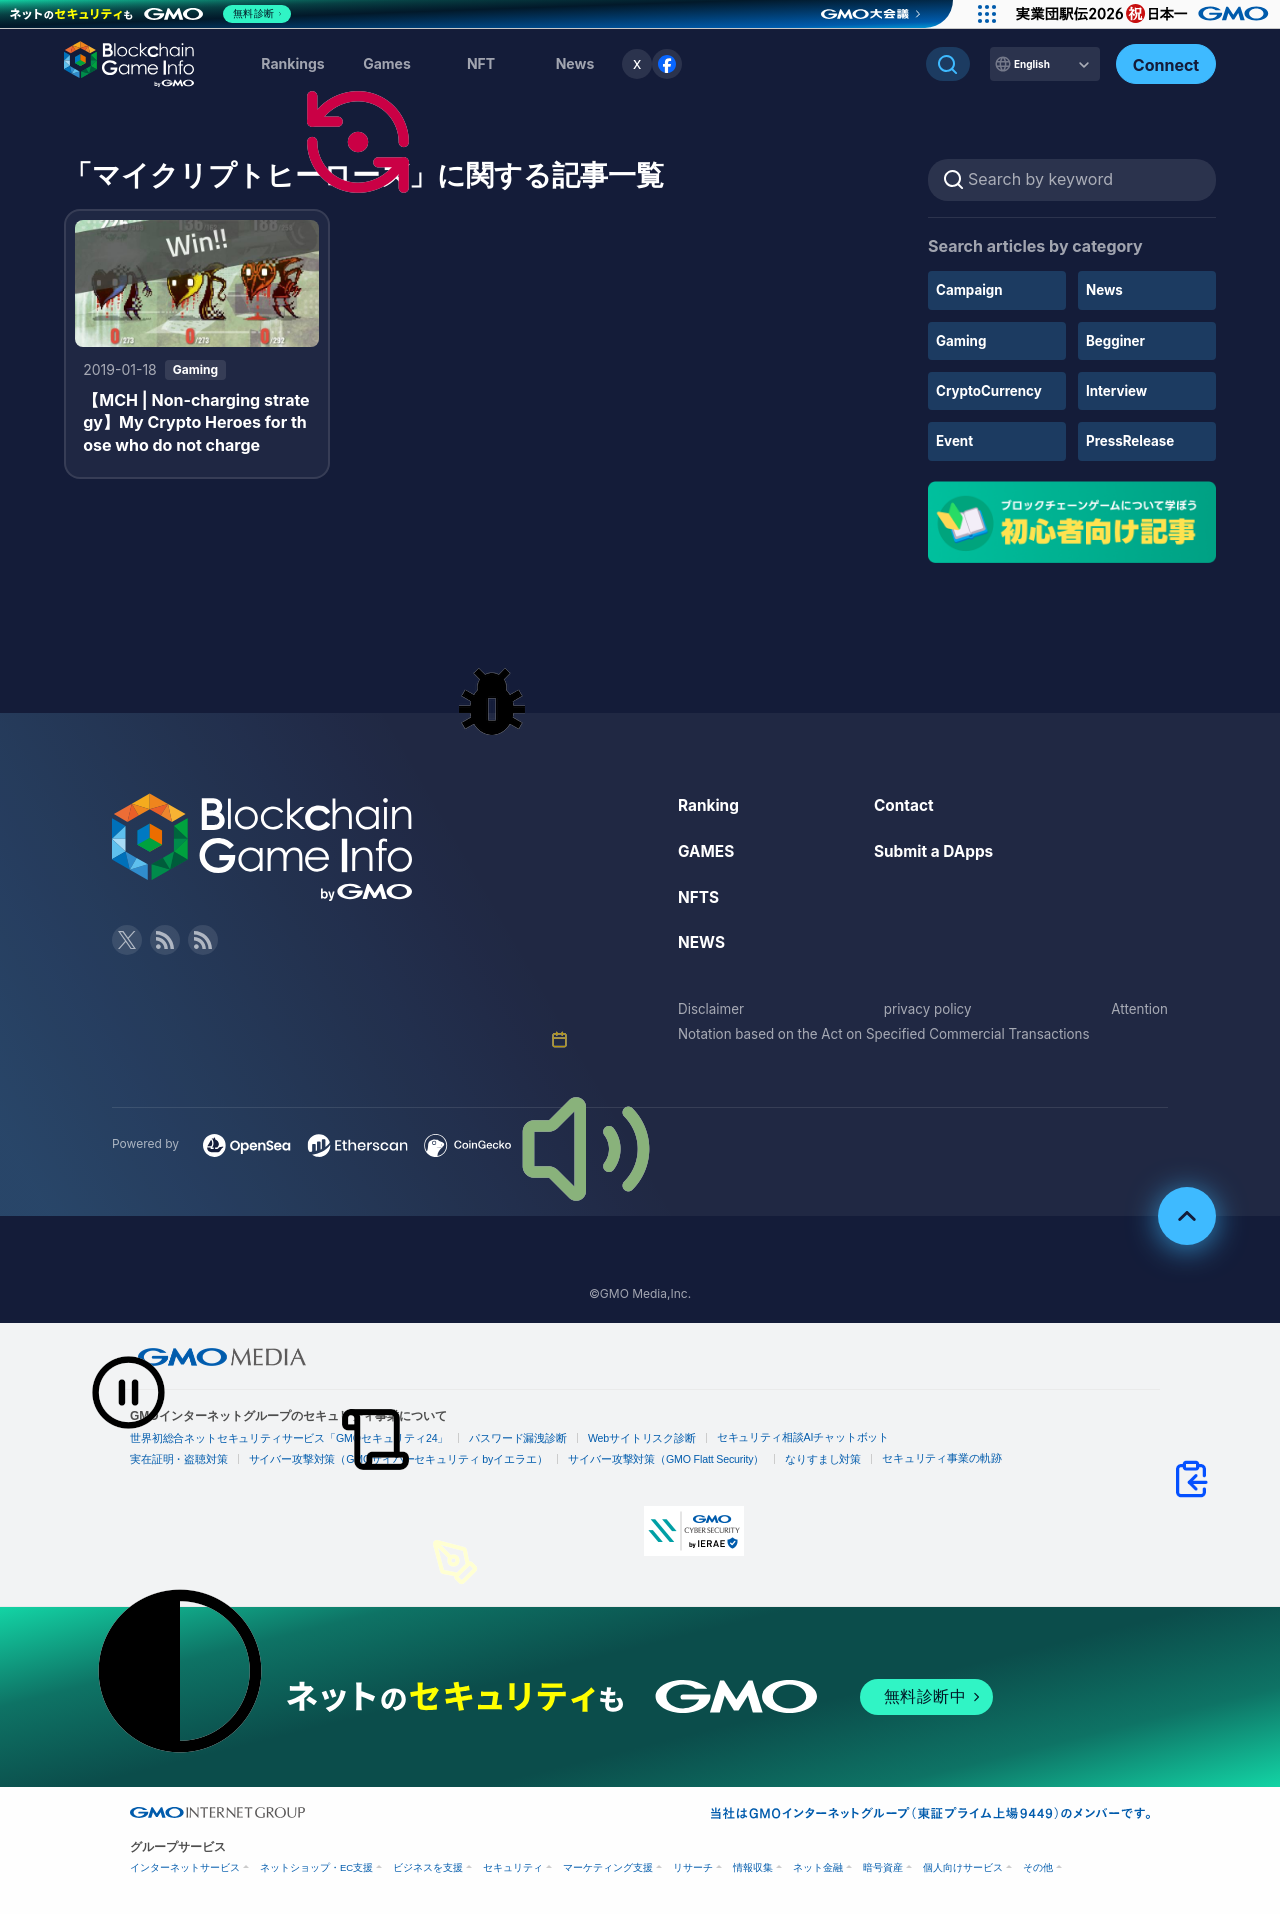  What do you see at coordinates (128, 1392) in the screenshot?
I see `pause media playback` at bounding box center [128, 1392].